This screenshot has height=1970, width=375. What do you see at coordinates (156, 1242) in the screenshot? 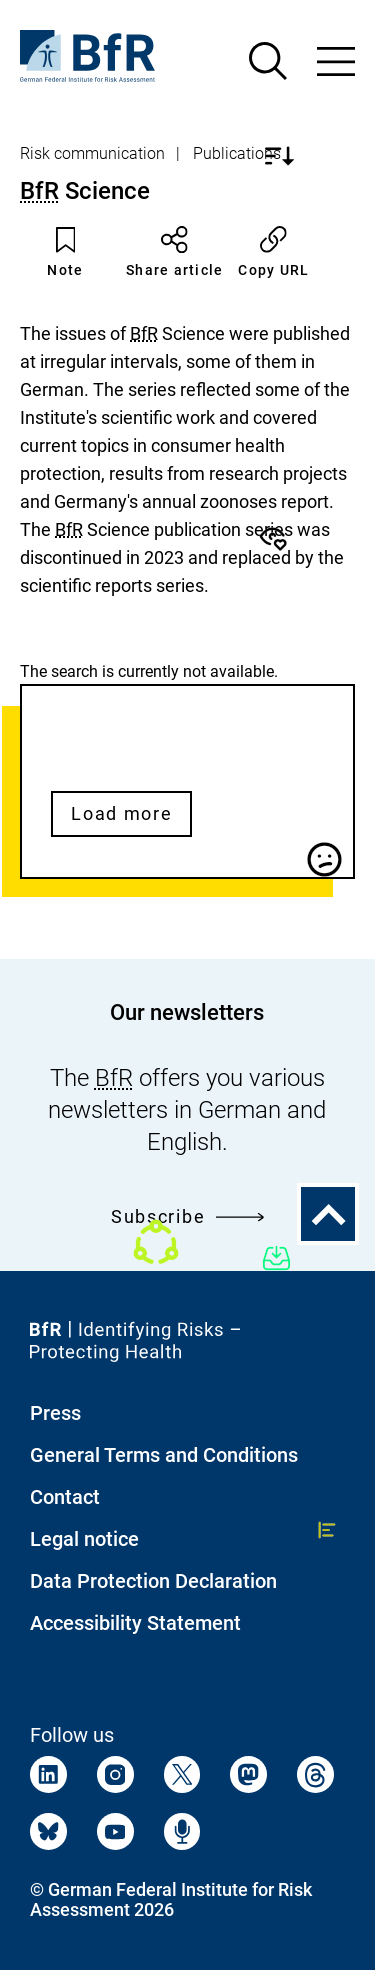
I see `ubuntu operating system logo` at bounding box center [156, 1242].